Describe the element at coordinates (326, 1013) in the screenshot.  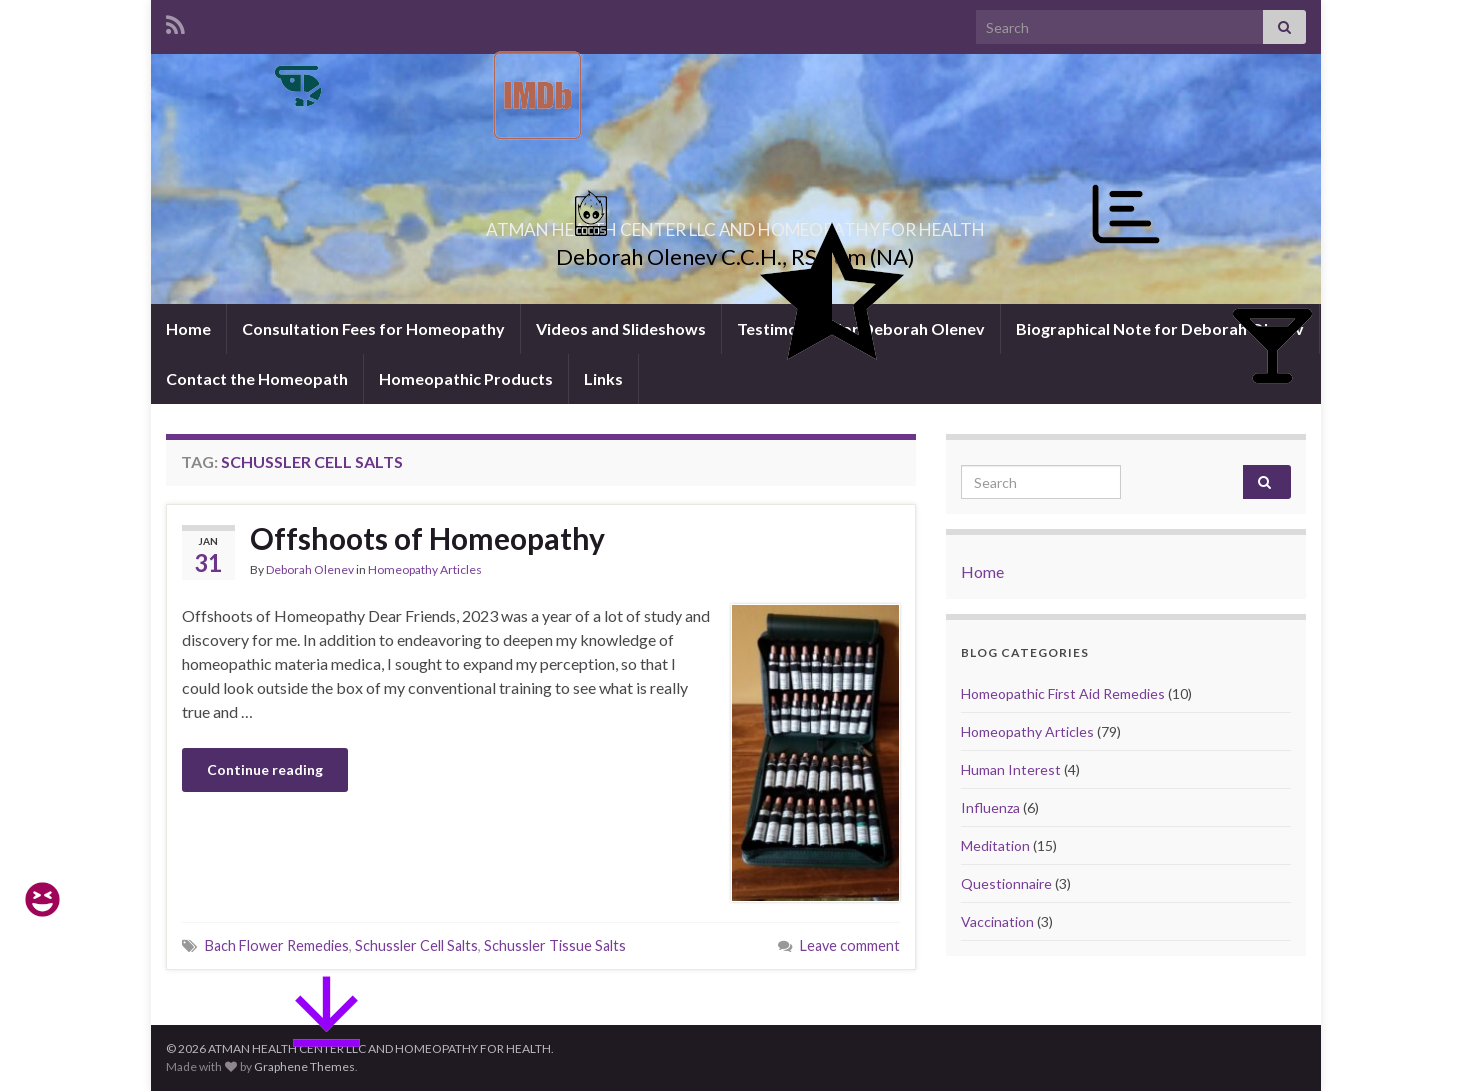
I see `download a file or document` at that location.